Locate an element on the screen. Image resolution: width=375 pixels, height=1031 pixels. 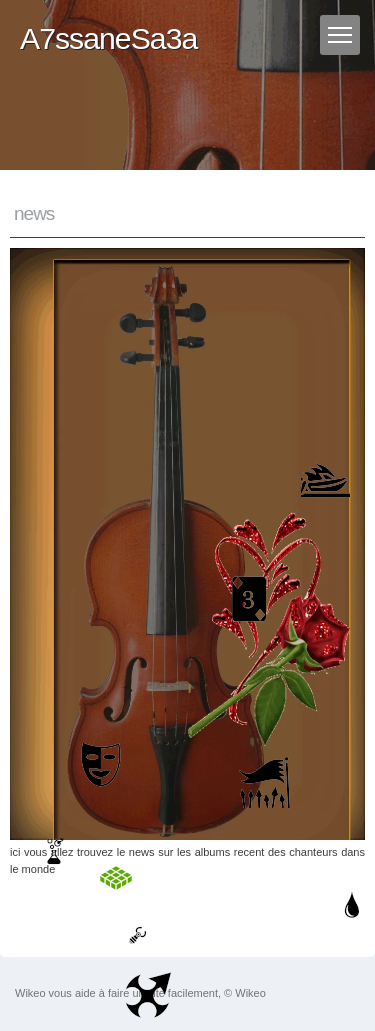
select shuriken weapon in game inventory is located at coordinates (148, 994).